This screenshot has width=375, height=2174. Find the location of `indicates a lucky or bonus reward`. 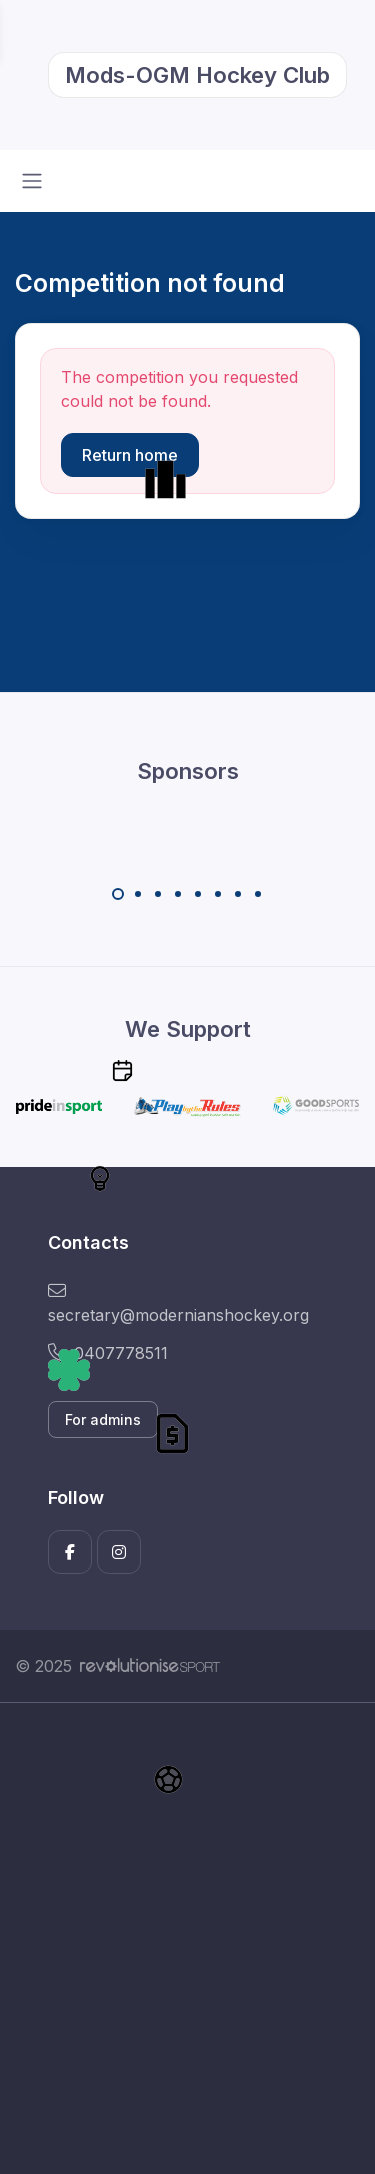

indicates a lucky or bonus reward is located at coordinates (69, 1370).